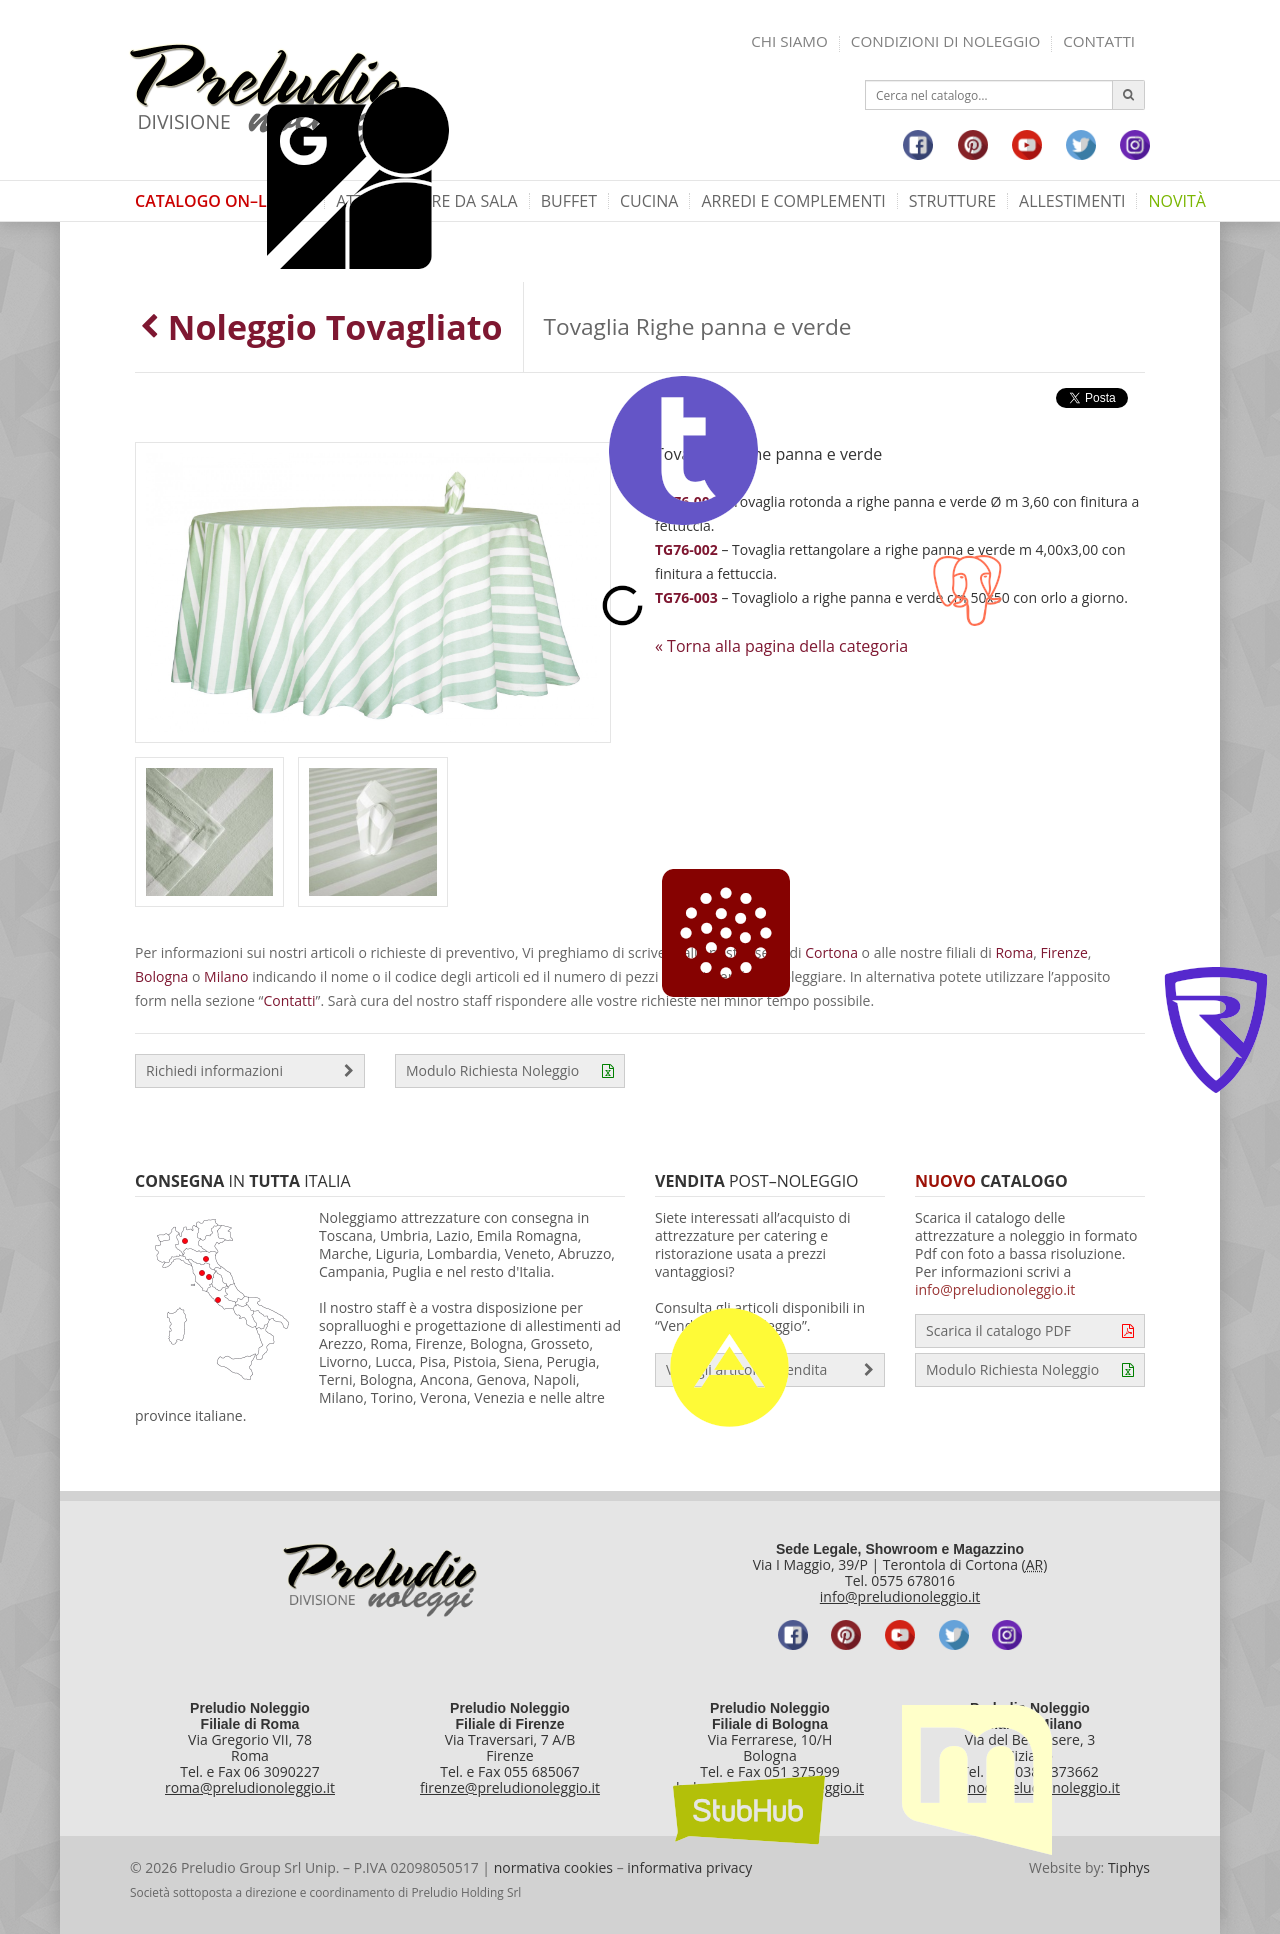  I want to click on open the Photocrowd app, so click(726, 933).